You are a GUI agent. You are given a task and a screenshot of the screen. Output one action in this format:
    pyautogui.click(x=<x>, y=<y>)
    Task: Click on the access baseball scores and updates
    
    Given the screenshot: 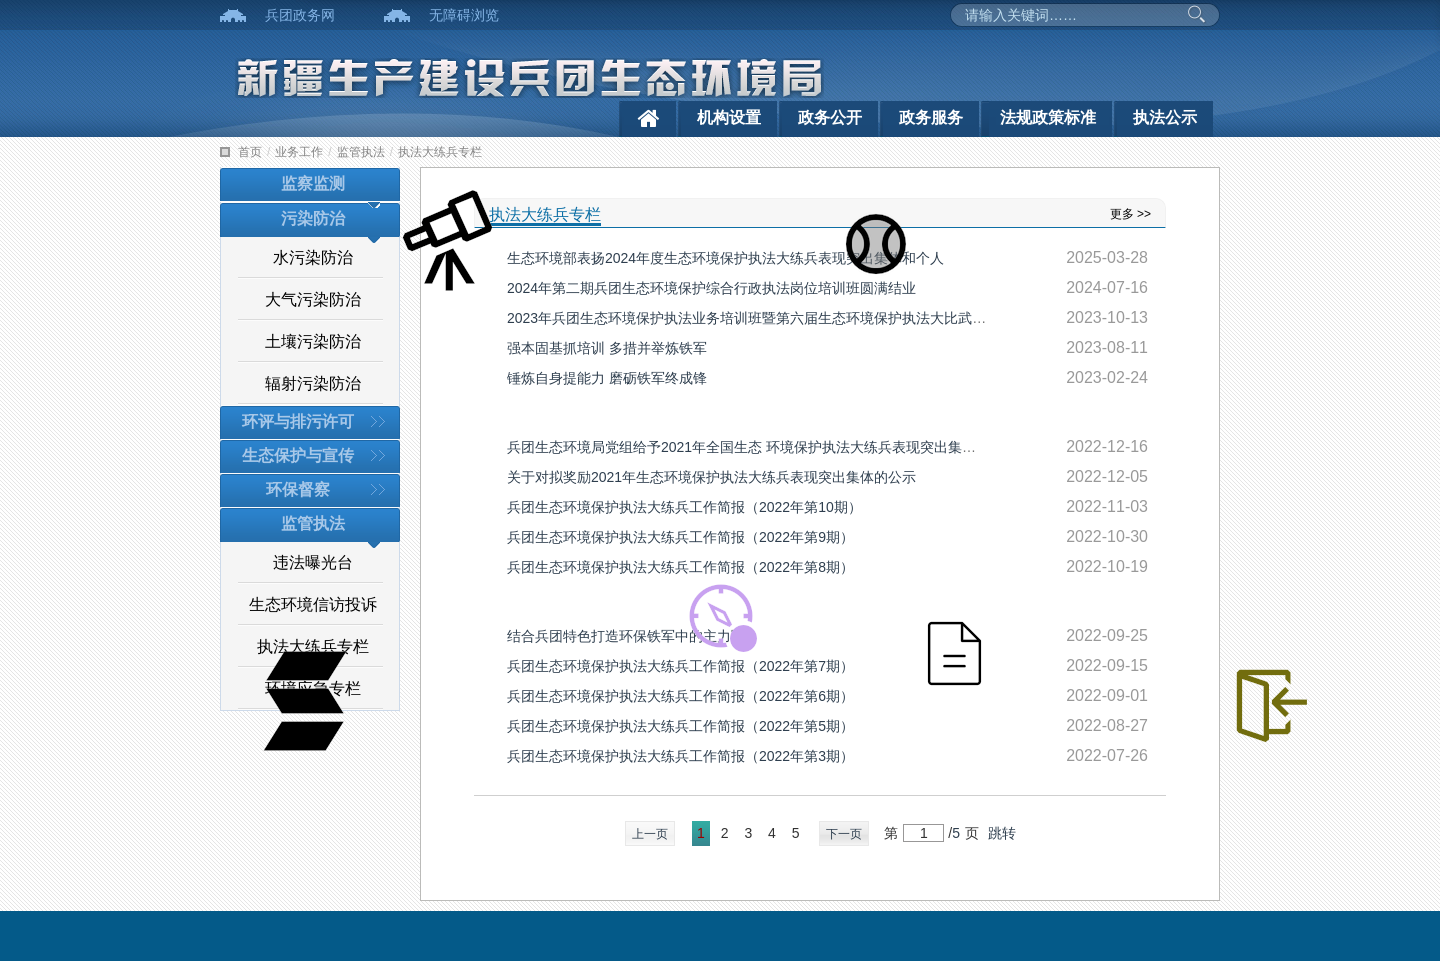 What is the action you would take?
    pyautogui.click(x=876, y=244)
    